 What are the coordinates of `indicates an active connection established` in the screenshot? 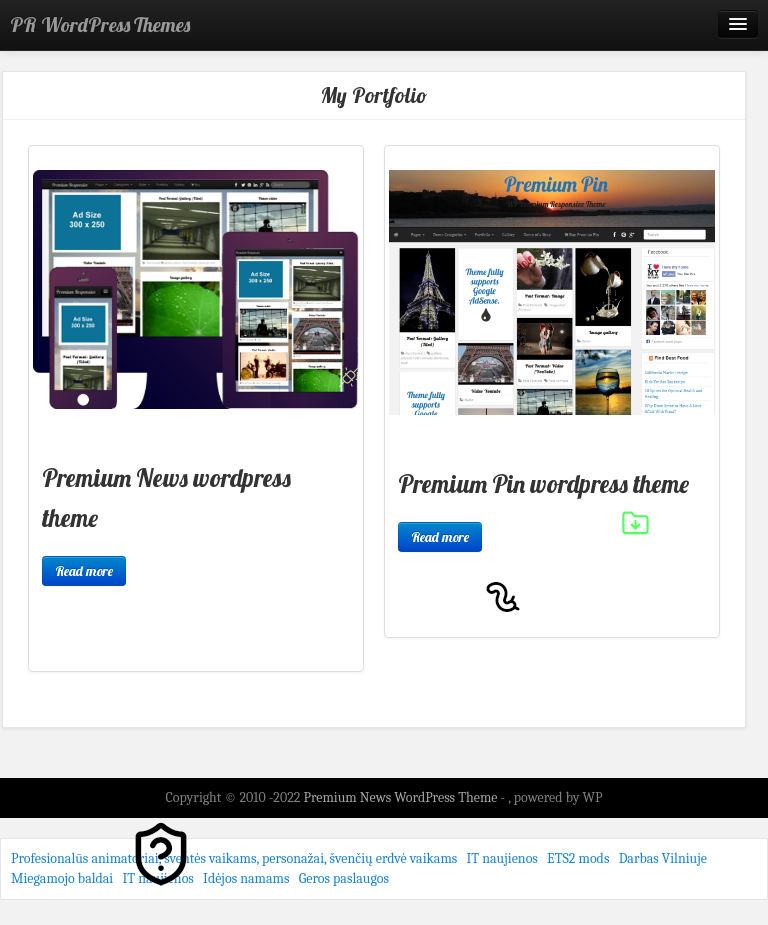 It's located at (349, 377).